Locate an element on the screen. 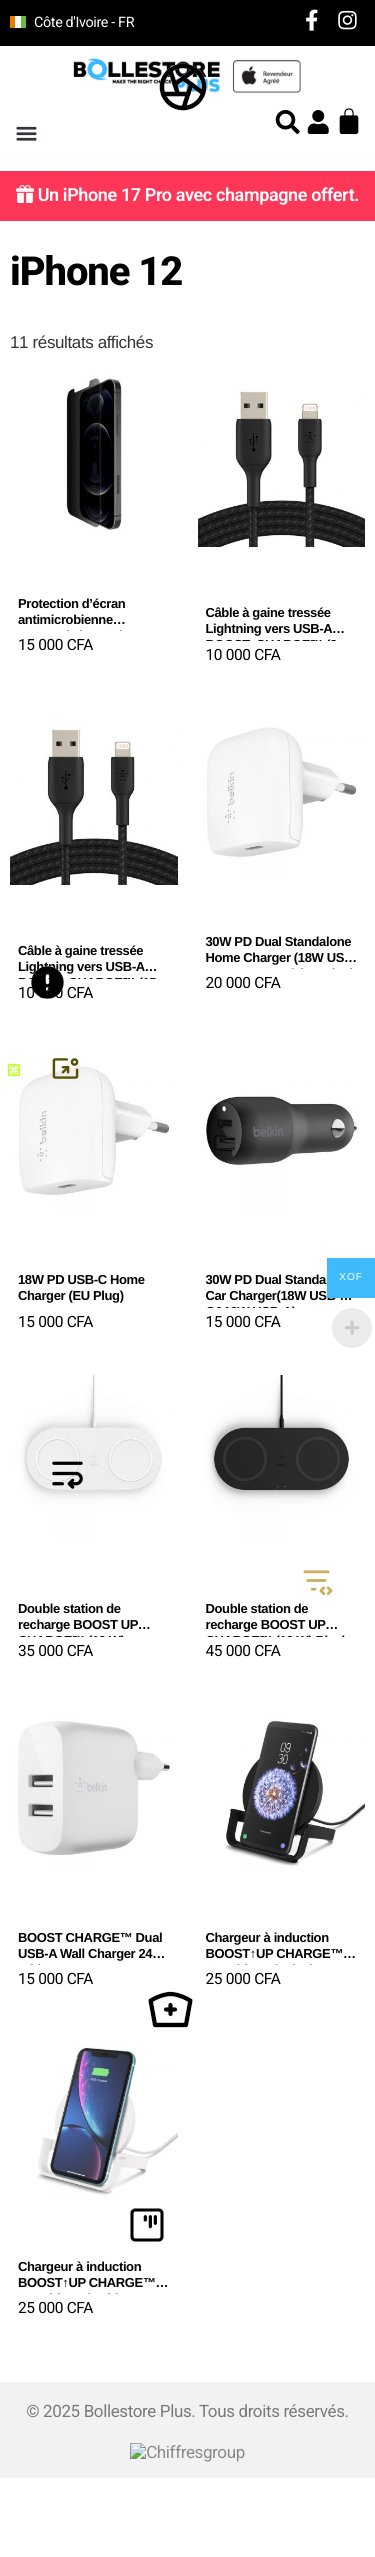 Image resolution: width=375 pixels, height=2557 pixels. toggle text wrapping in a document or editor is located at coordinates (67, 1473).